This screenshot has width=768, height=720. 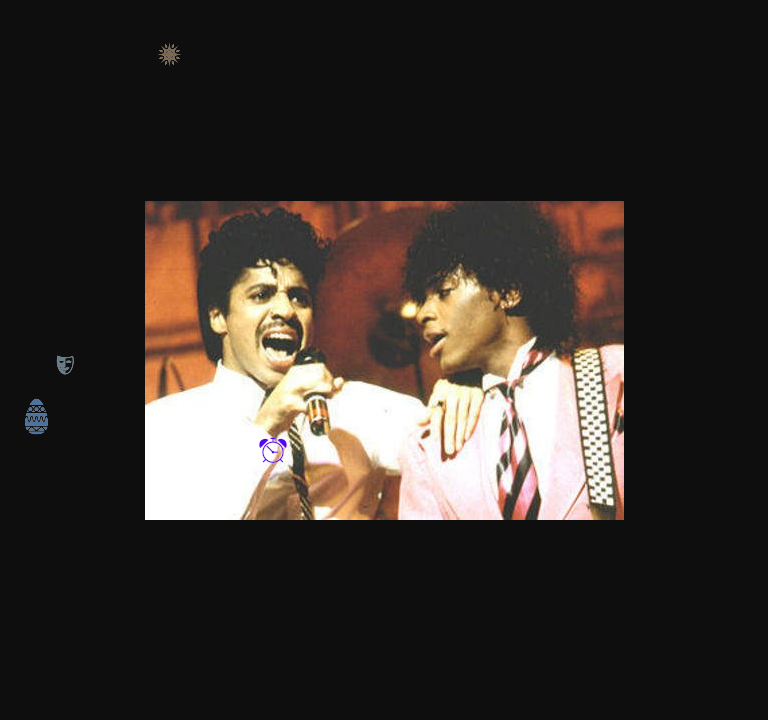 What do you see at coordinates (273, 450) in the screenshot?
I see `set or view alarms` at bounding box center [273, 450].